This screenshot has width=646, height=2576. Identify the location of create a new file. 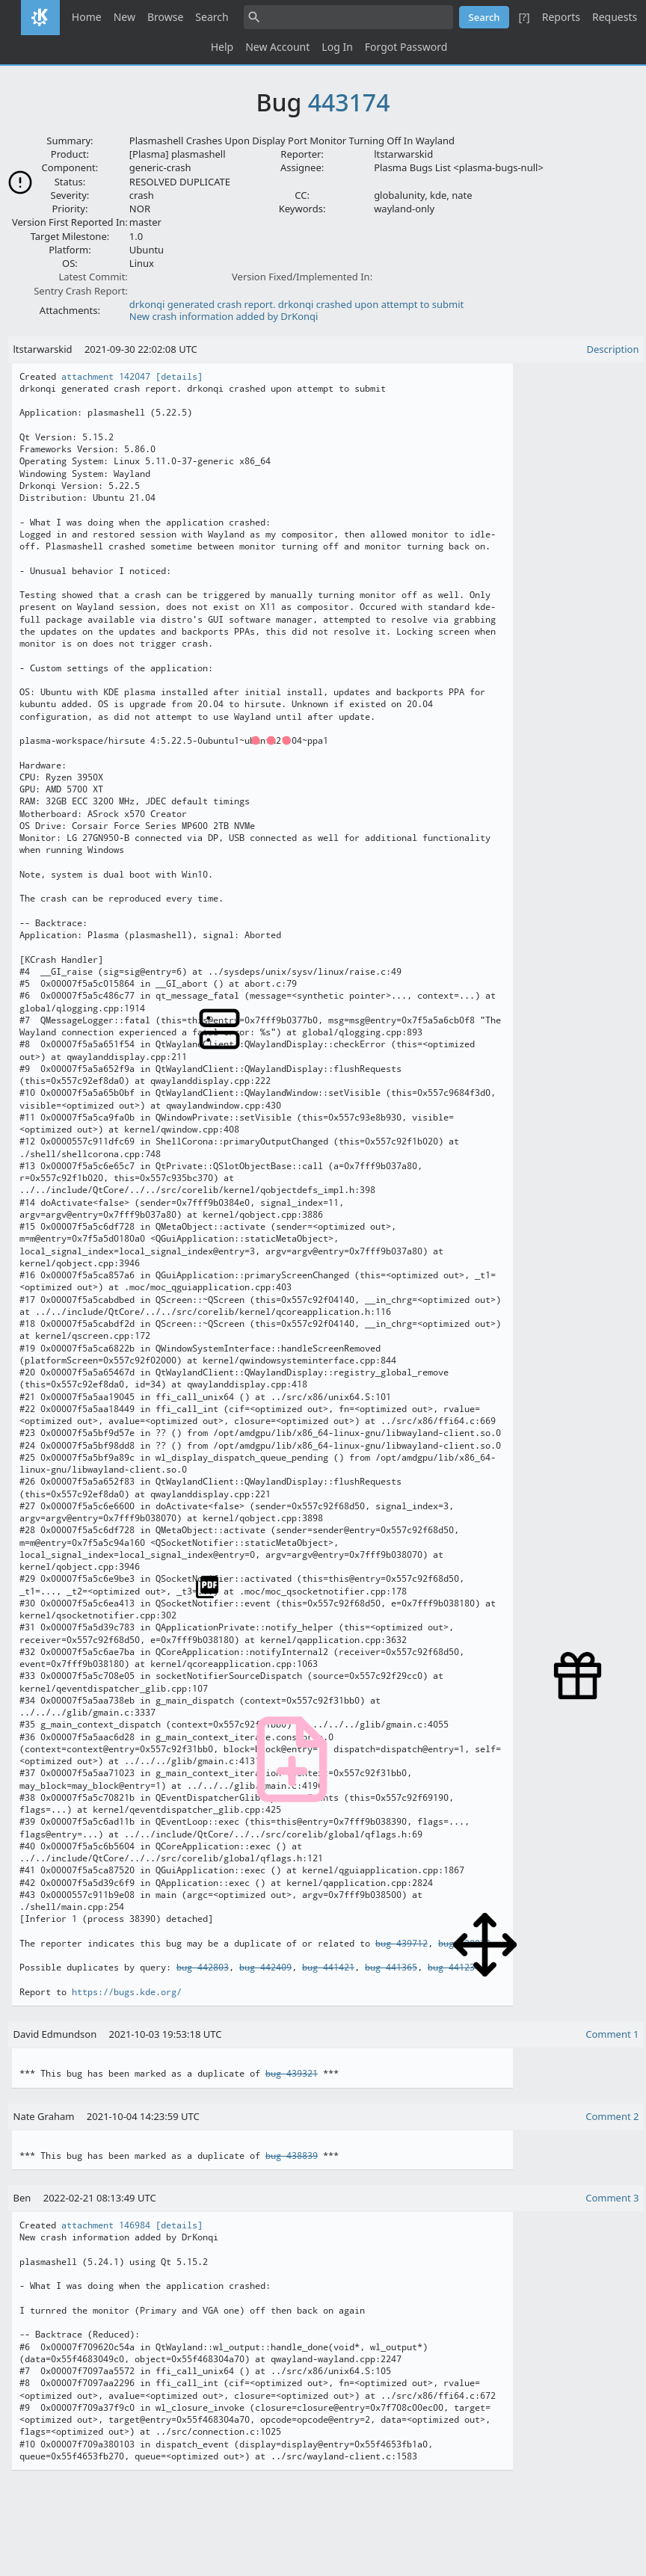
(292, 1759).